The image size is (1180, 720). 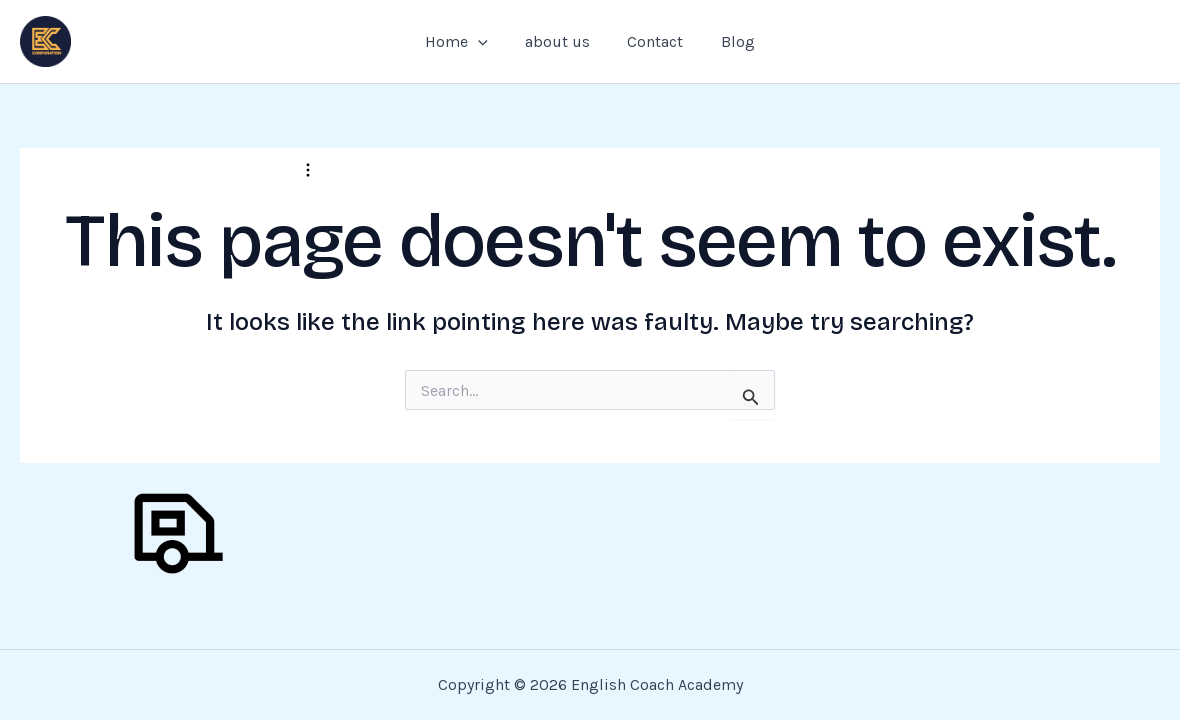 What do you see at coordinates (176, 531) in the screenshot?
I see `view caravan or RV rental options` at bounding box center [176, 531].